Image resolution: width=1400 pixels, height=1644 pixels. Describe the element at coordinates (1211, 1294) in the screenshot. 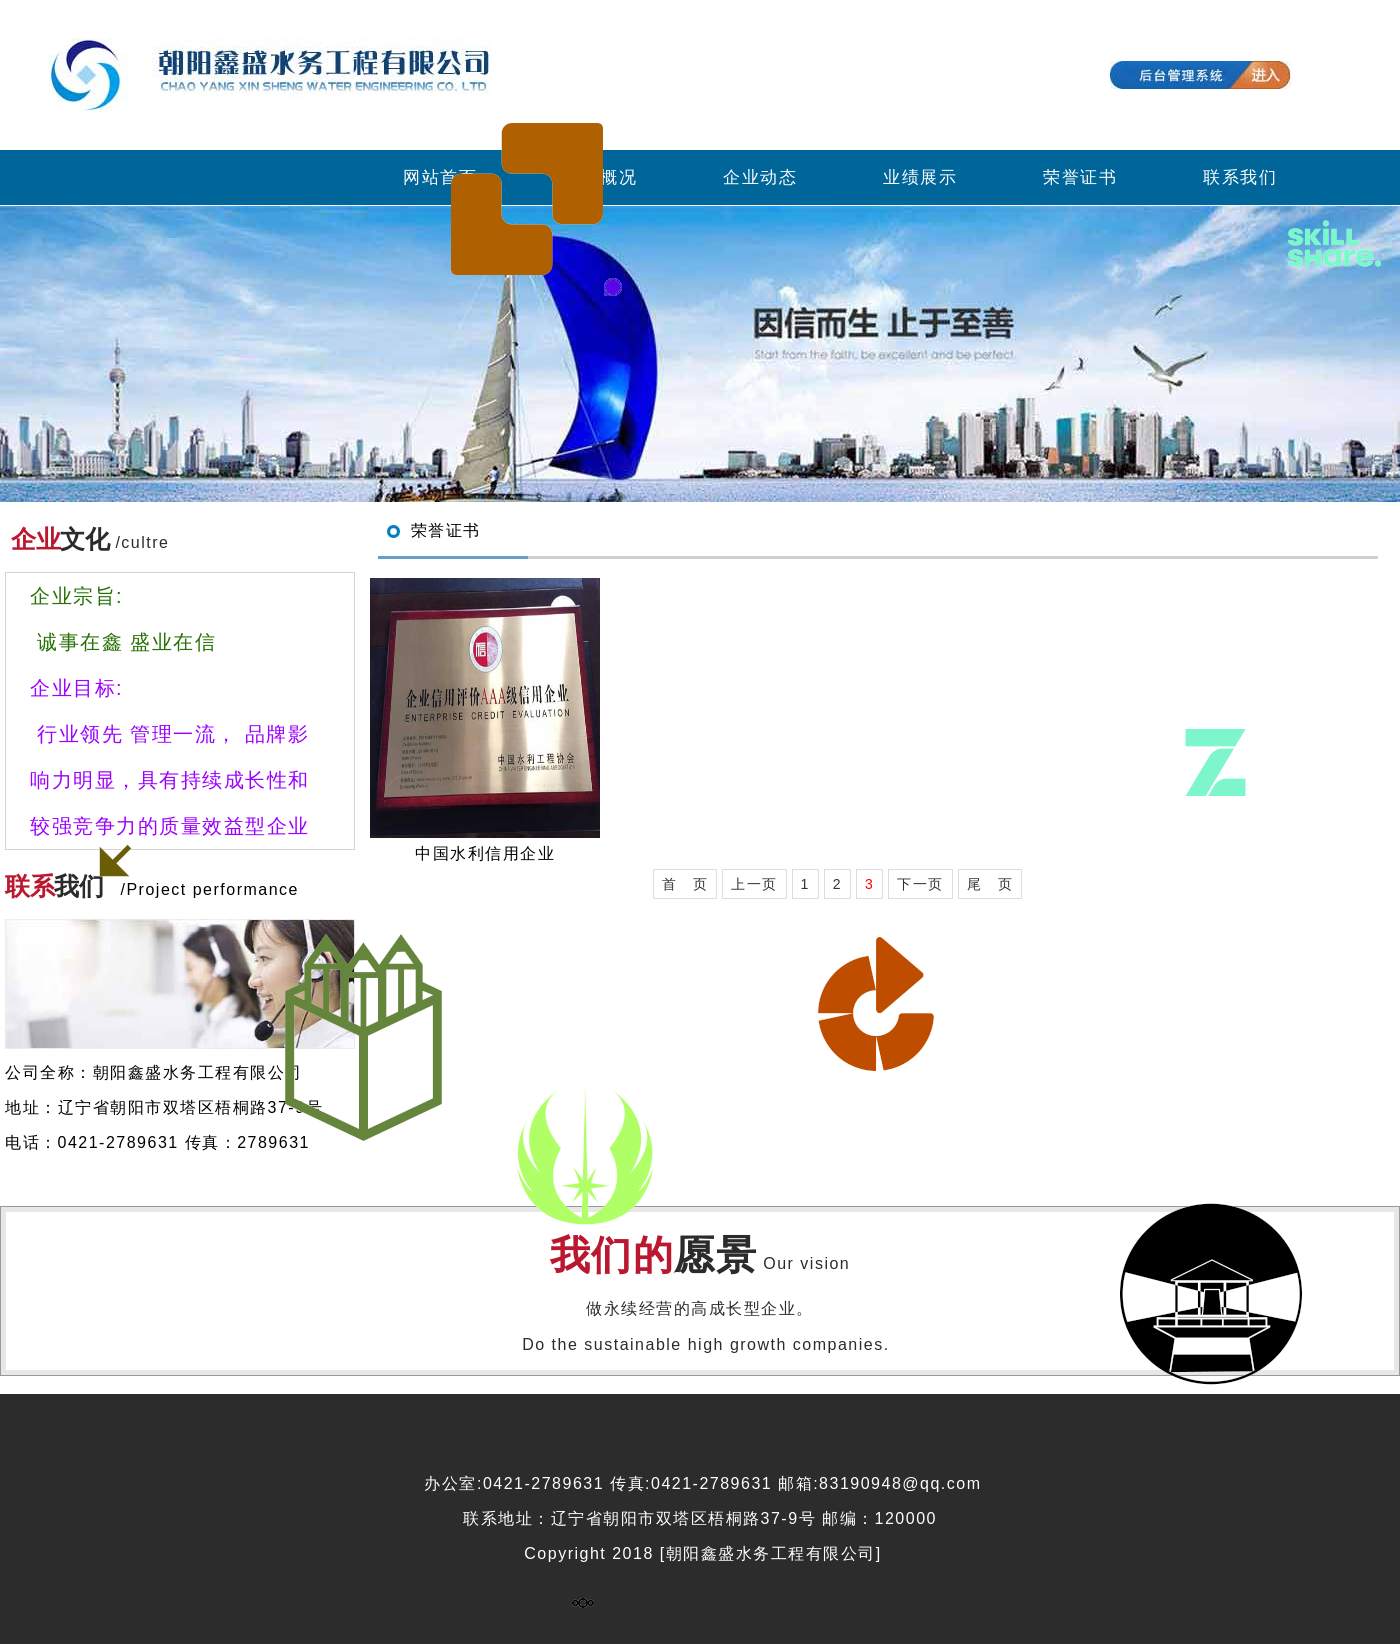

I see `watchtower container monitoring service logo` at that location.